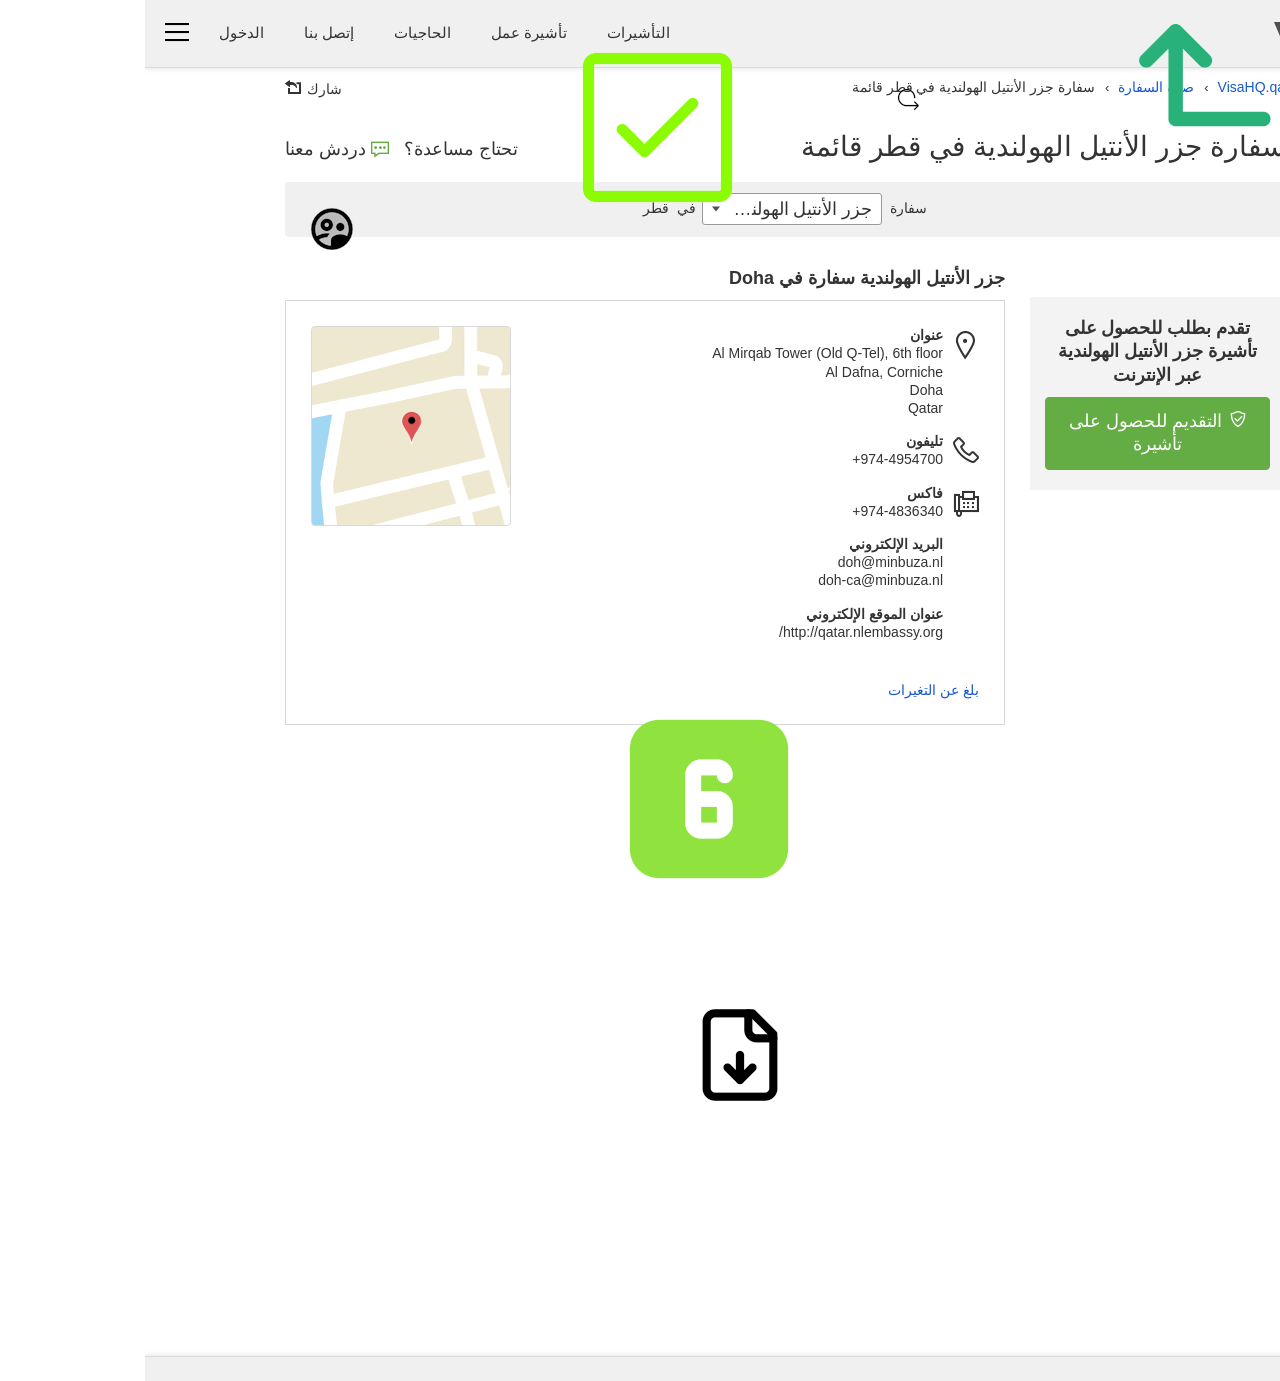 Image resolution: width=1280 pixels, height=1381 pixels. Describe the element at coordinates (332, 229) in the screenshot. I see `view supervised or child accounts` at that location.